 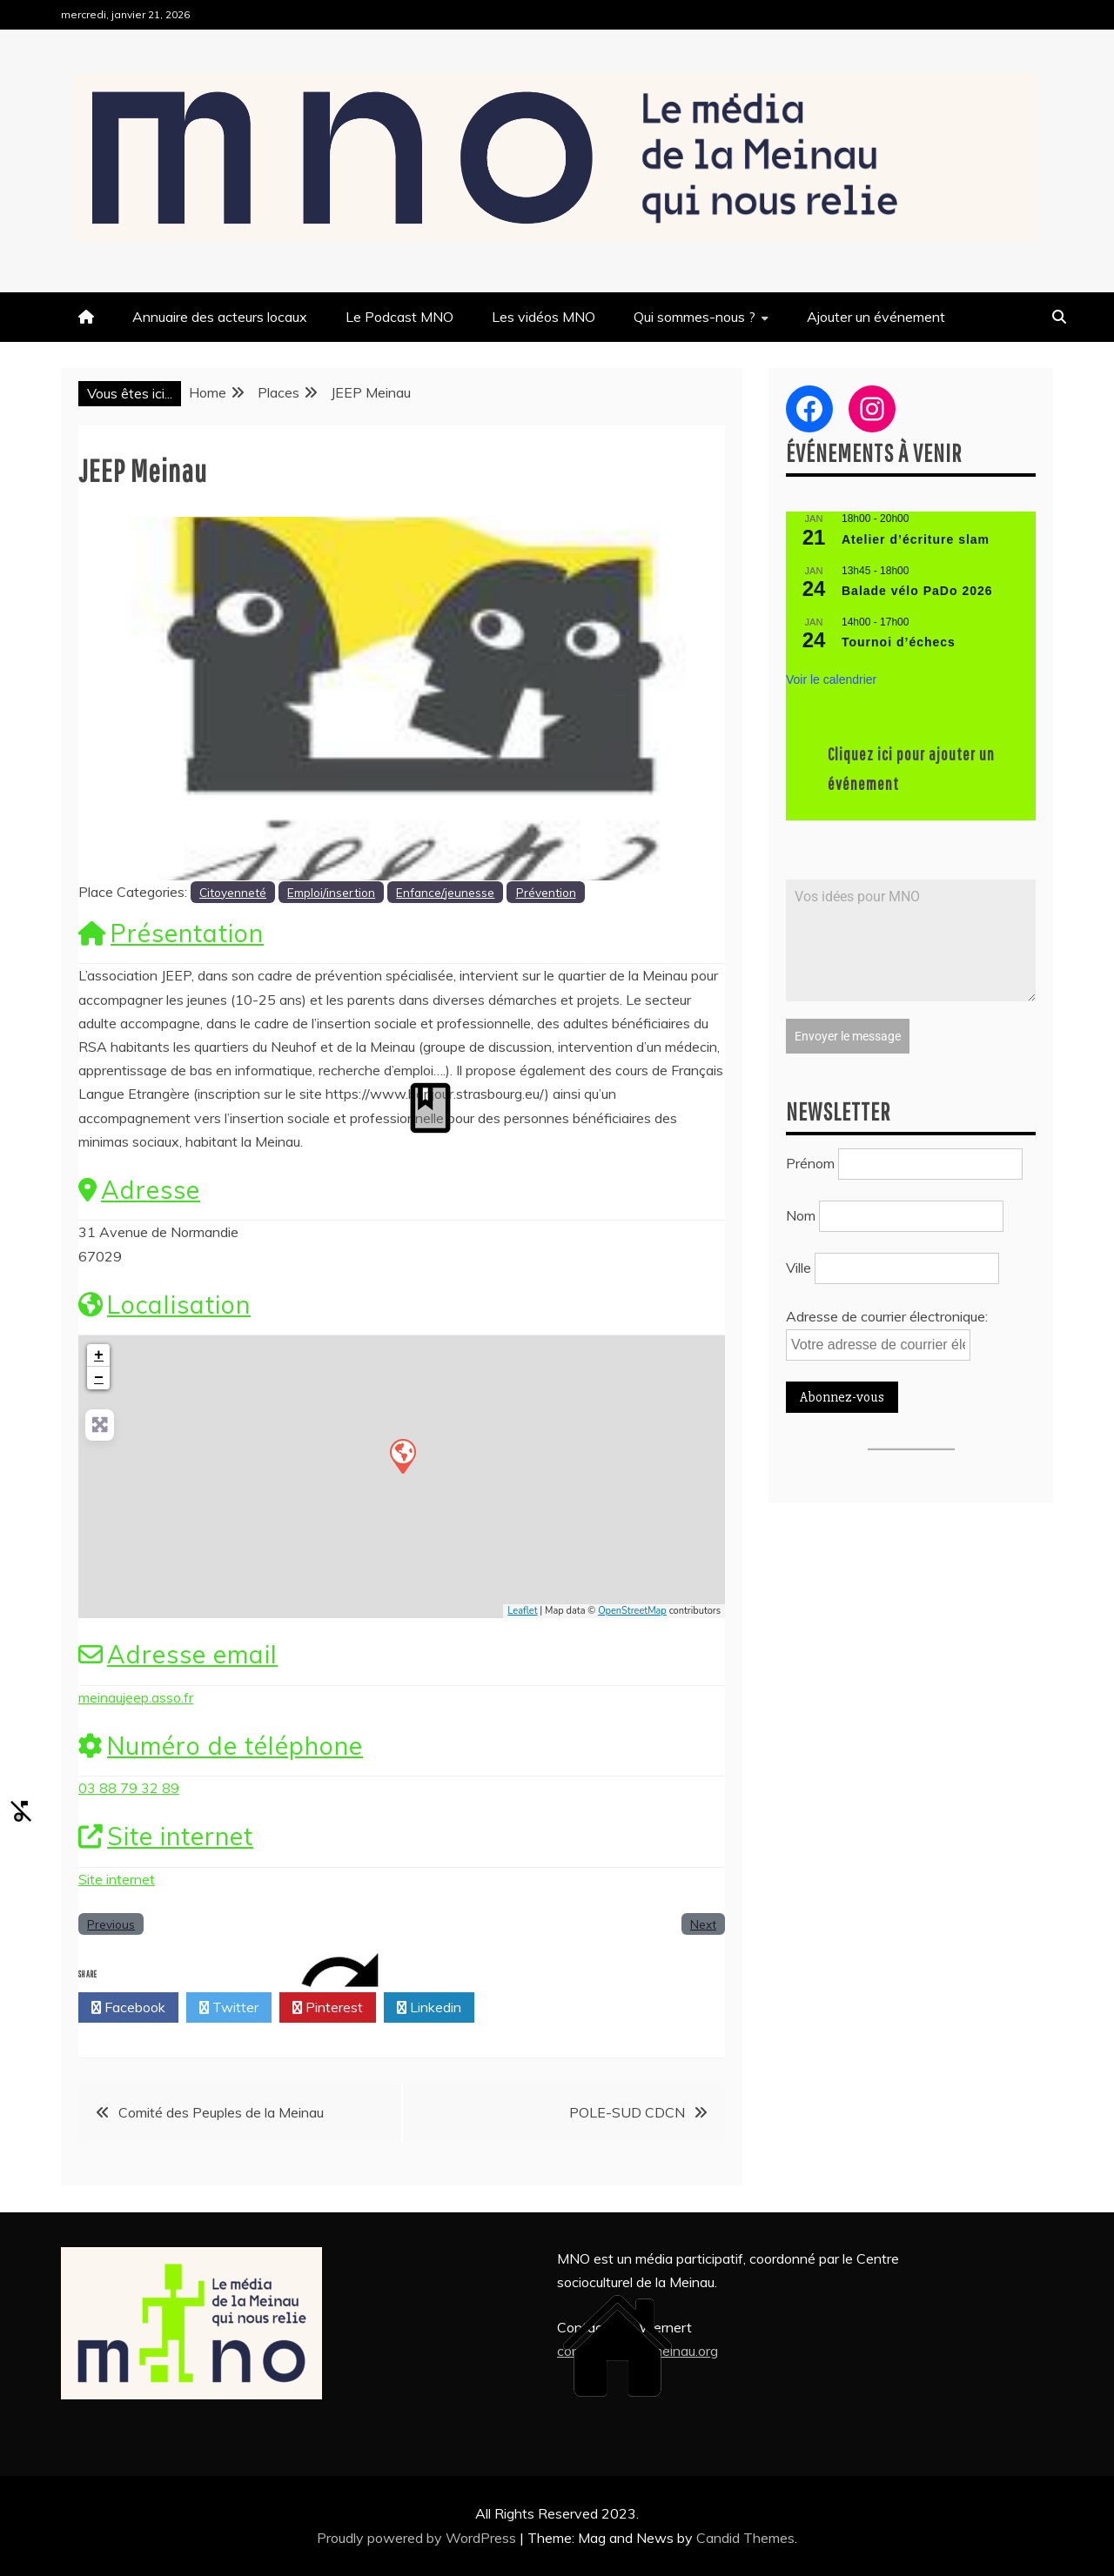 I want to click on mute or disable music playback, so click(x=21, y=1811).